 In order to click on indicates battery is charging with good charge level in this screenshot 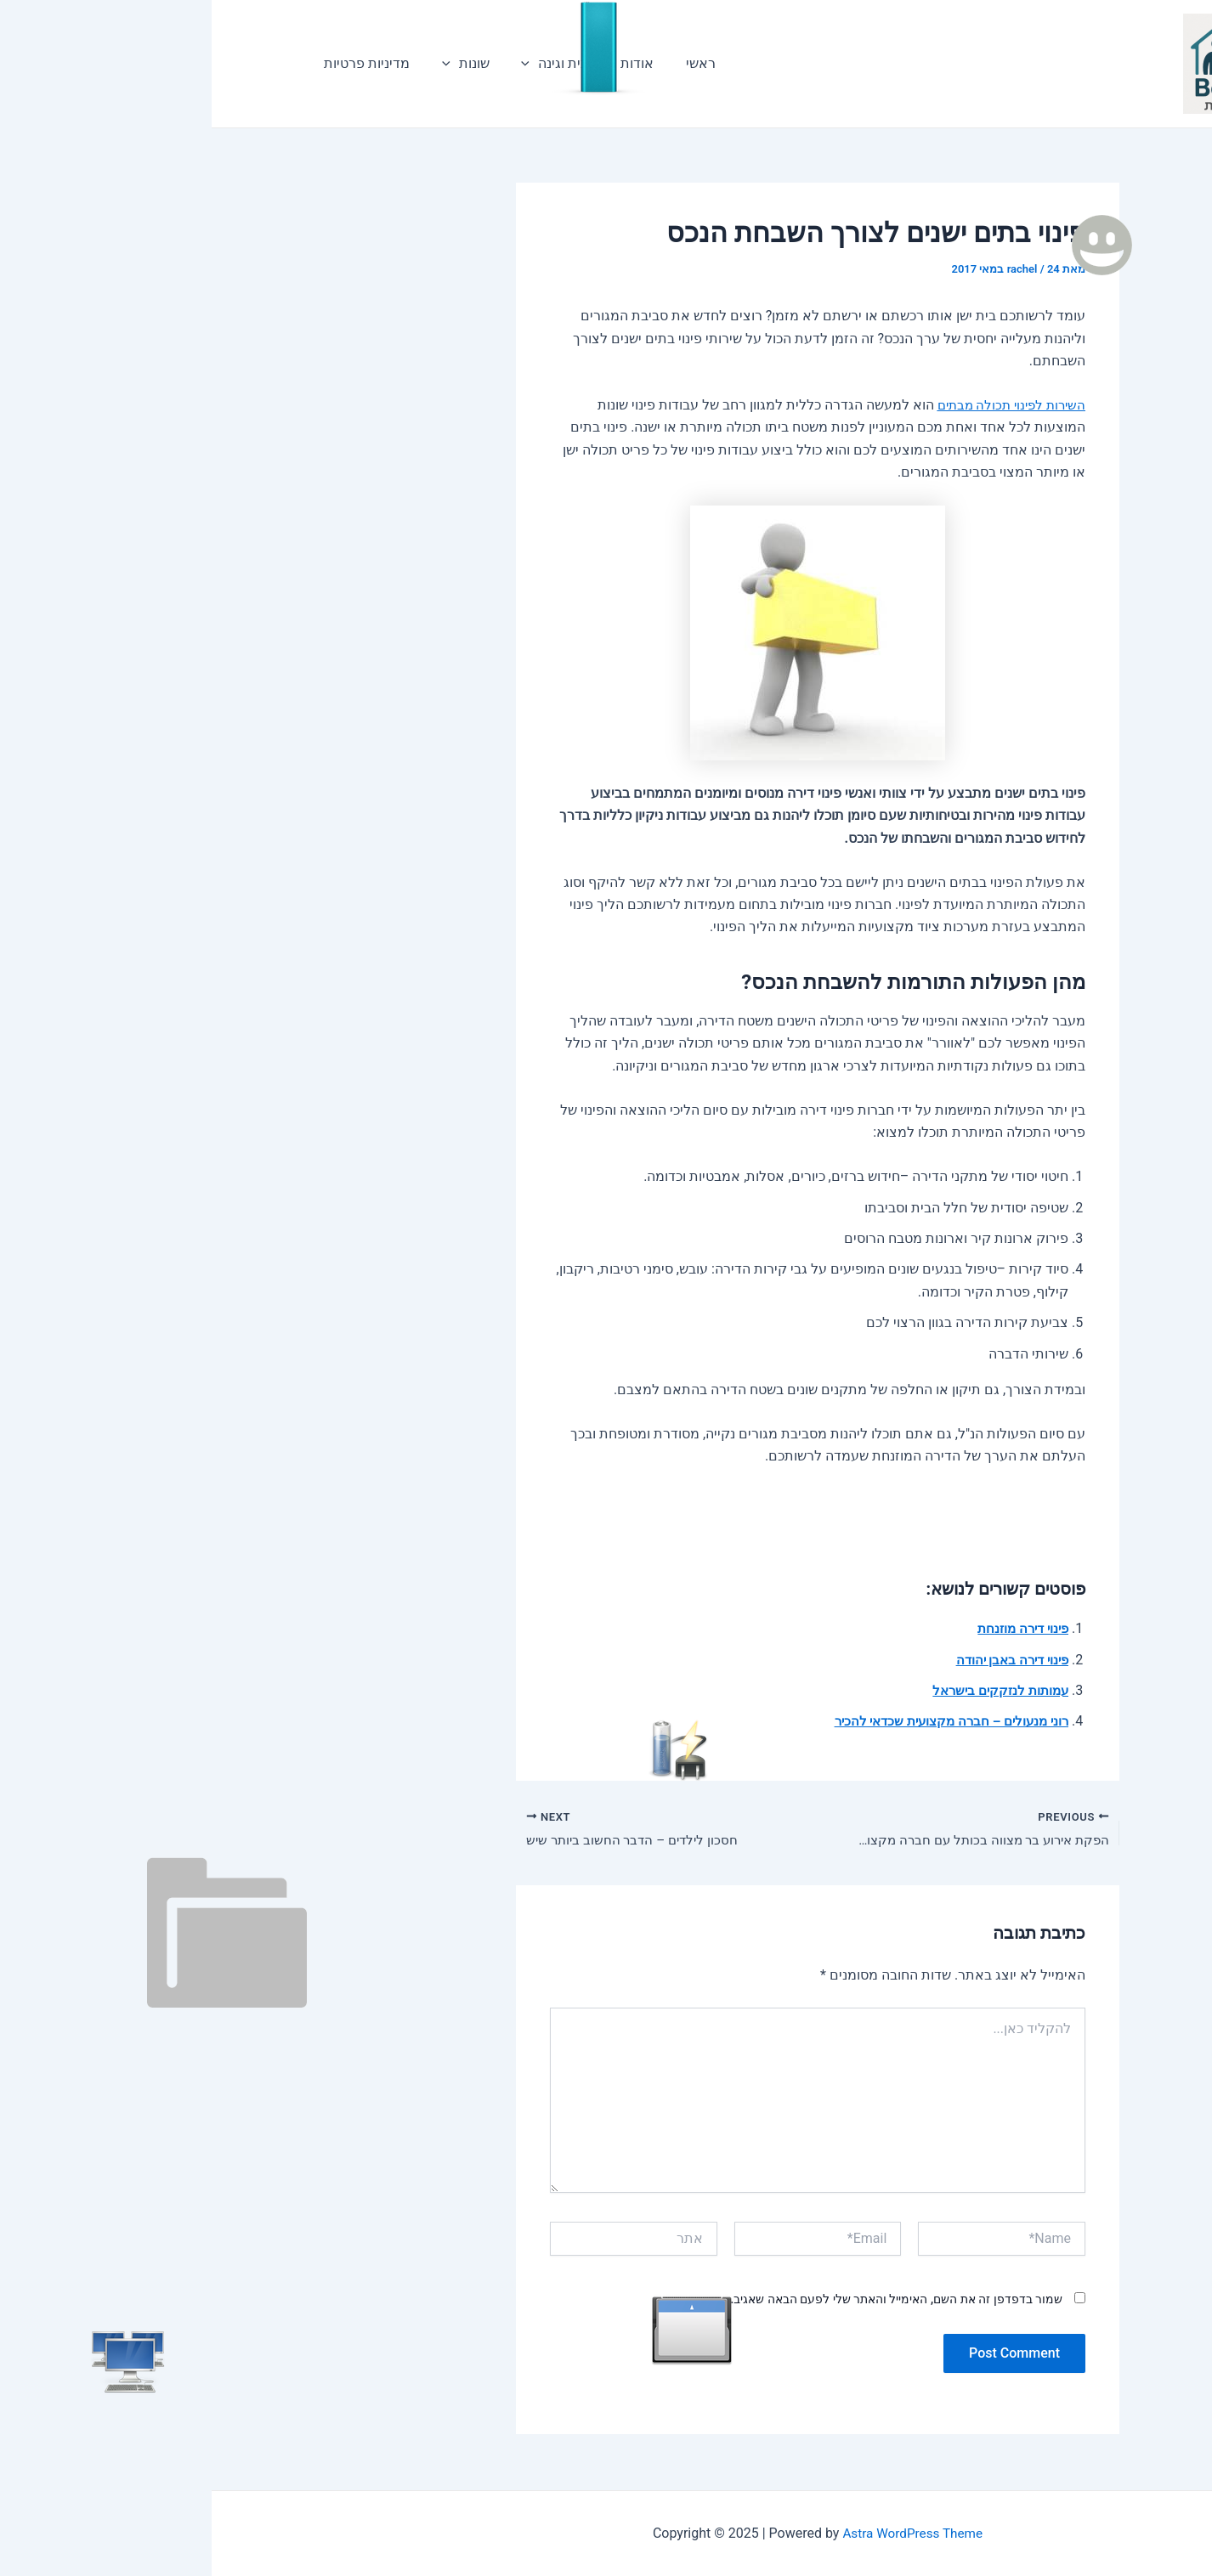, I will do `click(677, 1749)`.